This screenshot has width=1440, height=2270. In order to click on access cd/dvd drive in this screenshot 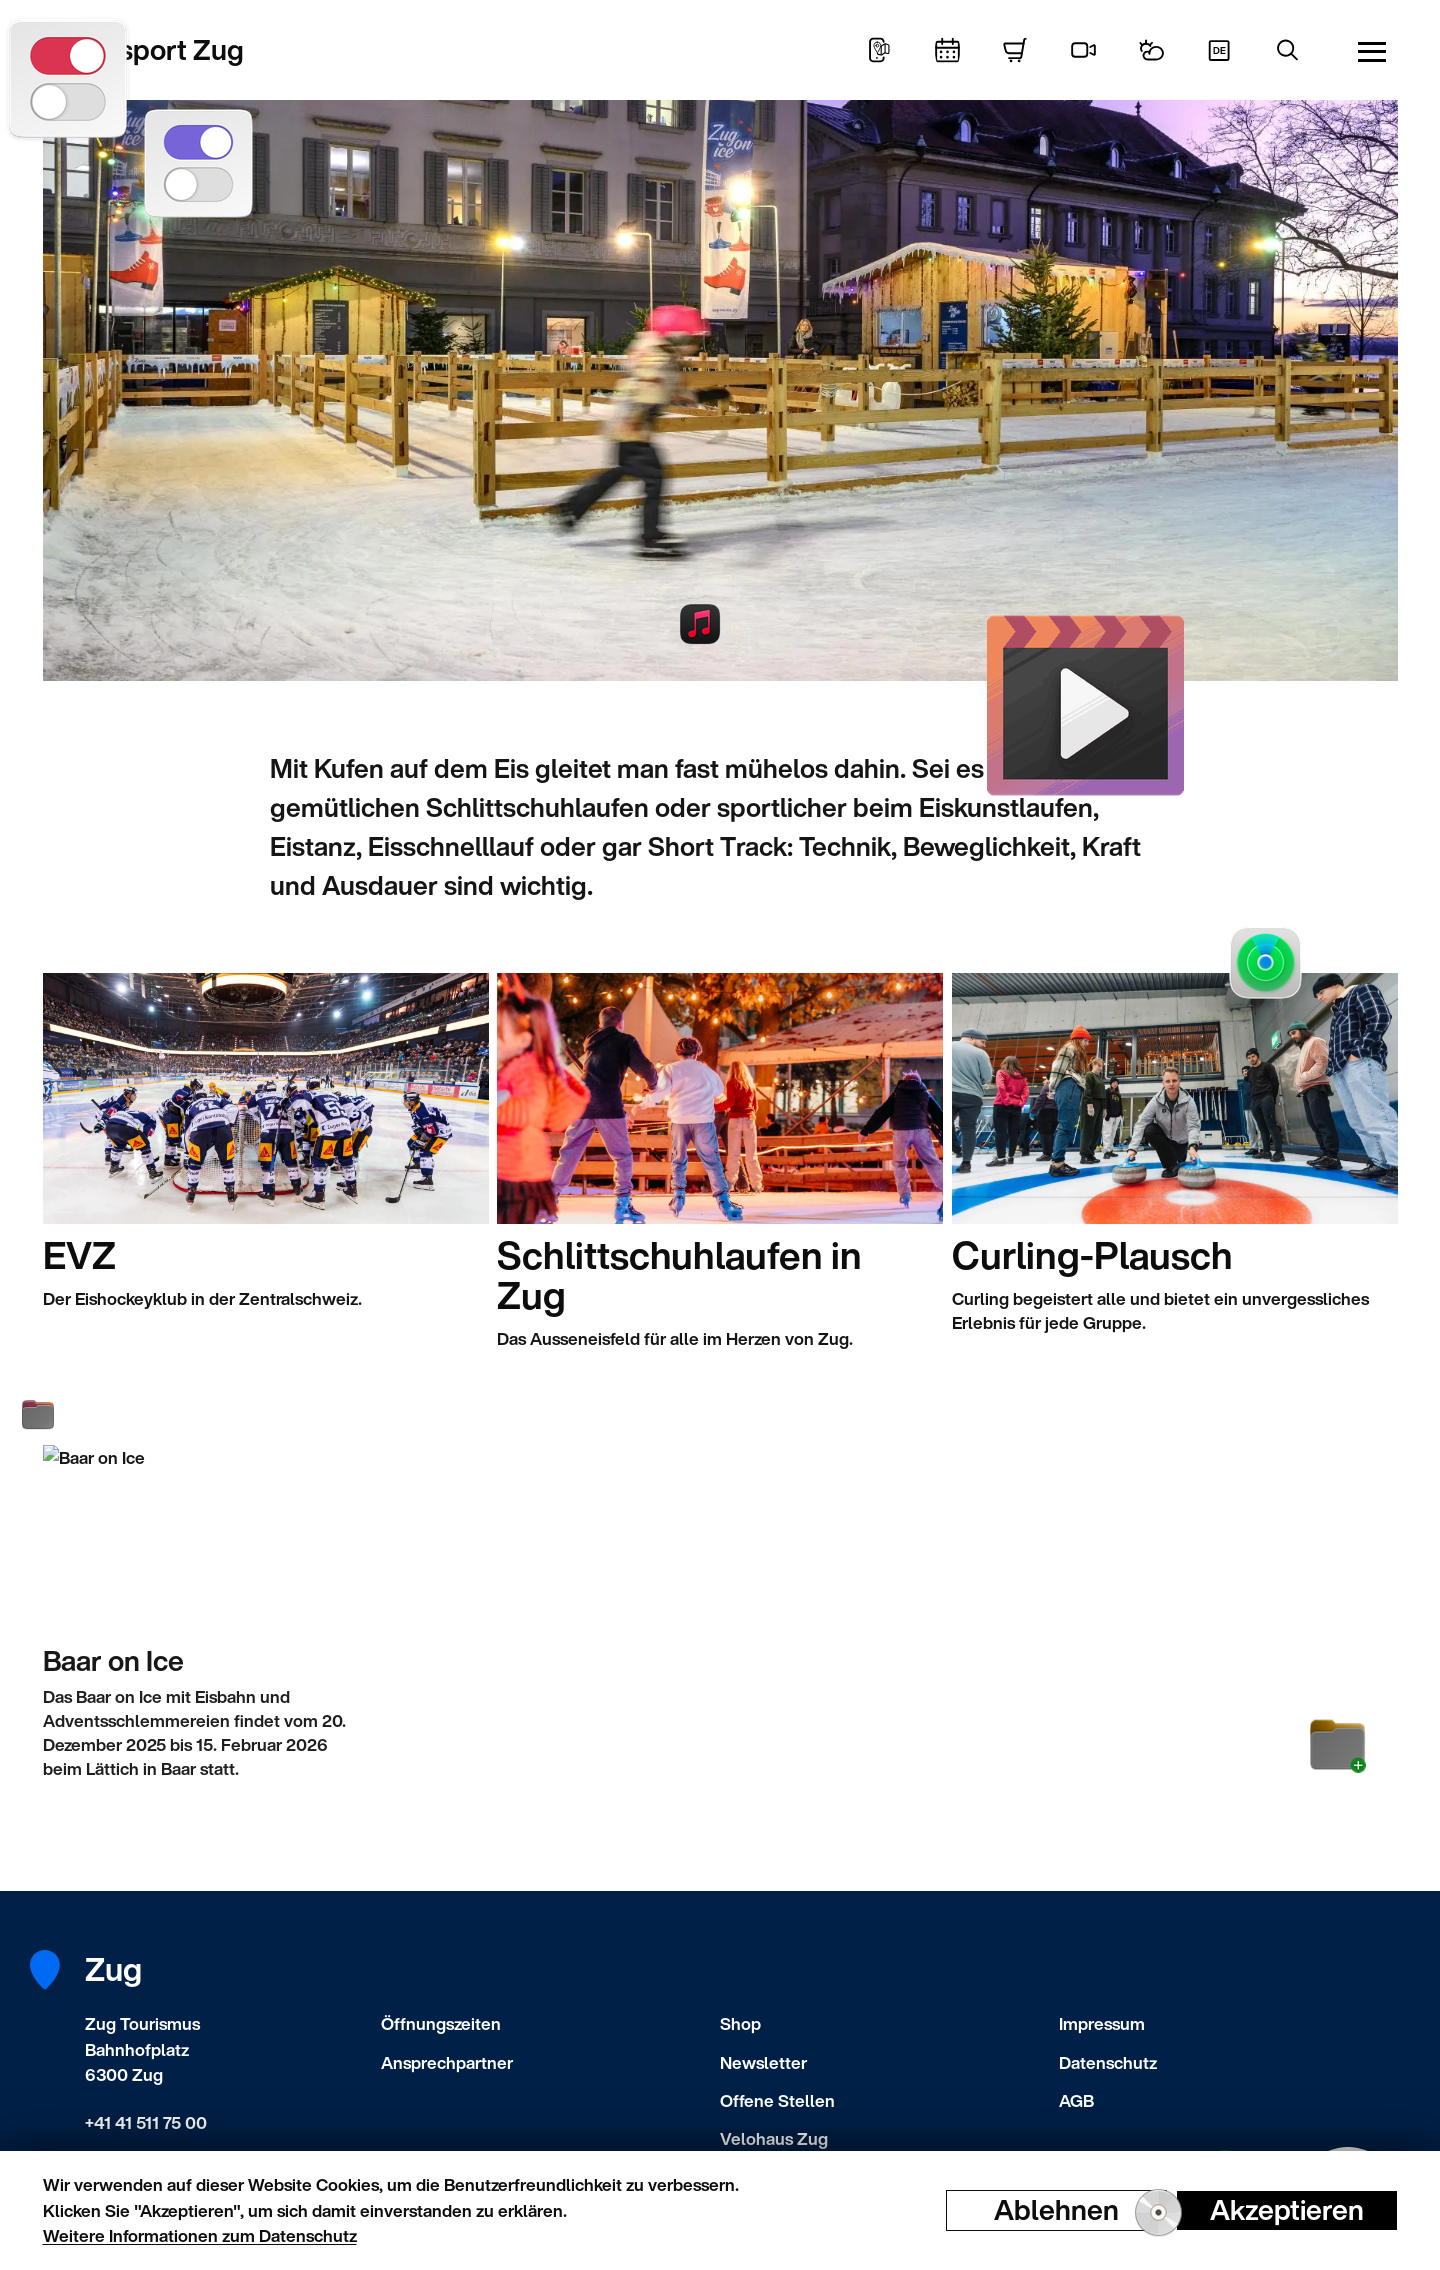, I will do `click(1158, 2212)`.